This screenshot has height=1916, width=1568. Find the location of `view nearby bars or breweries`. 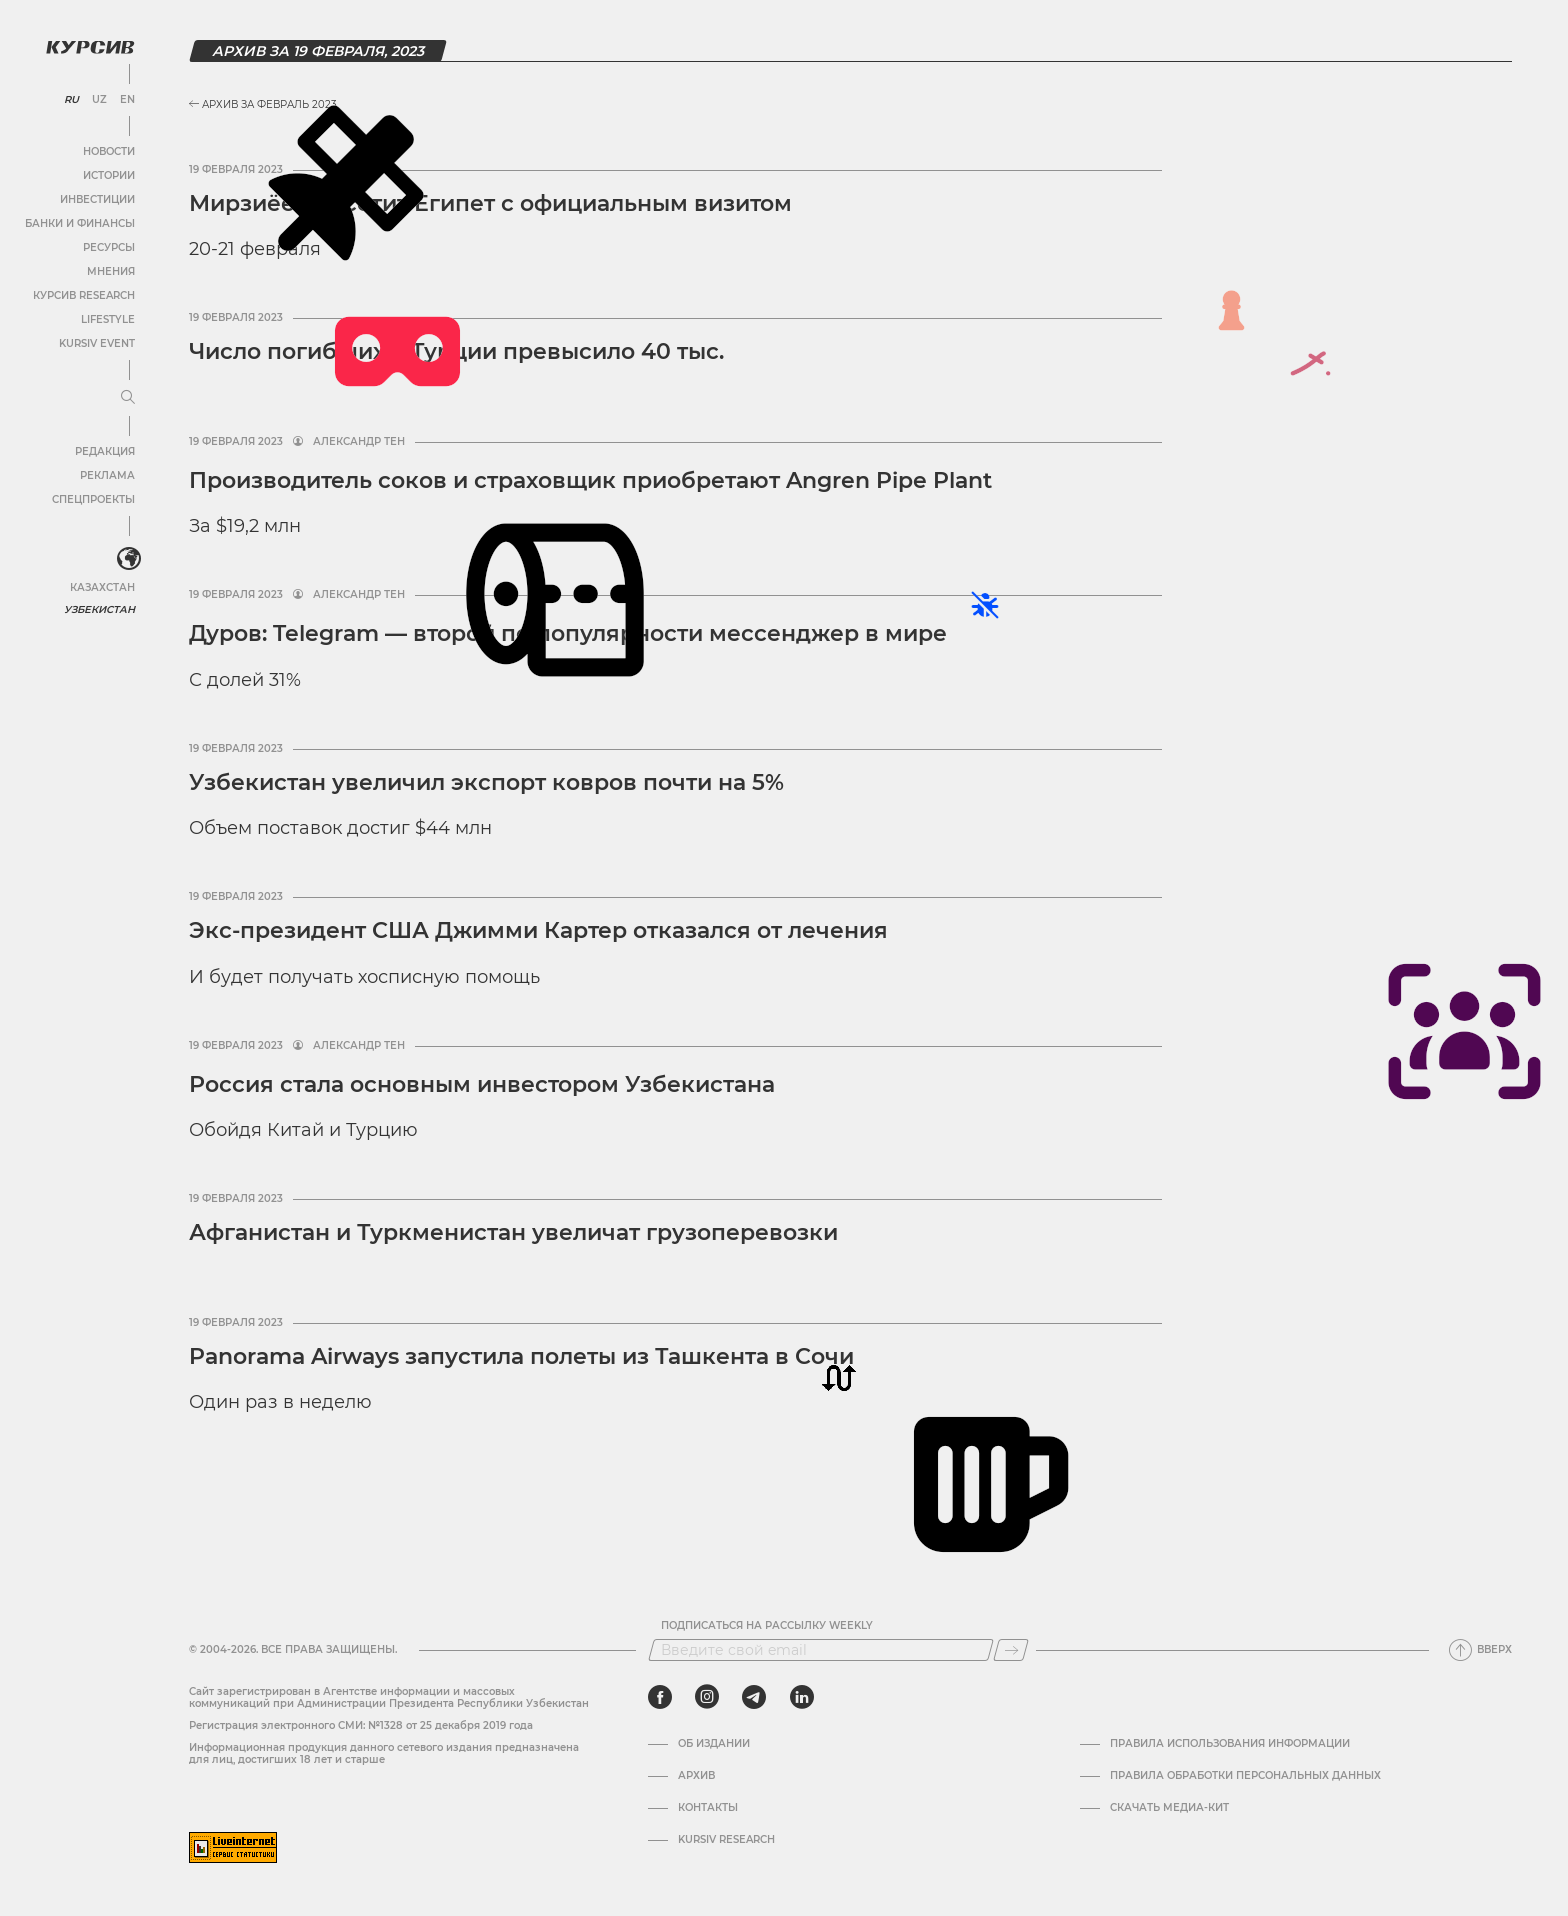

view nearby bars or breweries is located at coordinates (981, 1484).